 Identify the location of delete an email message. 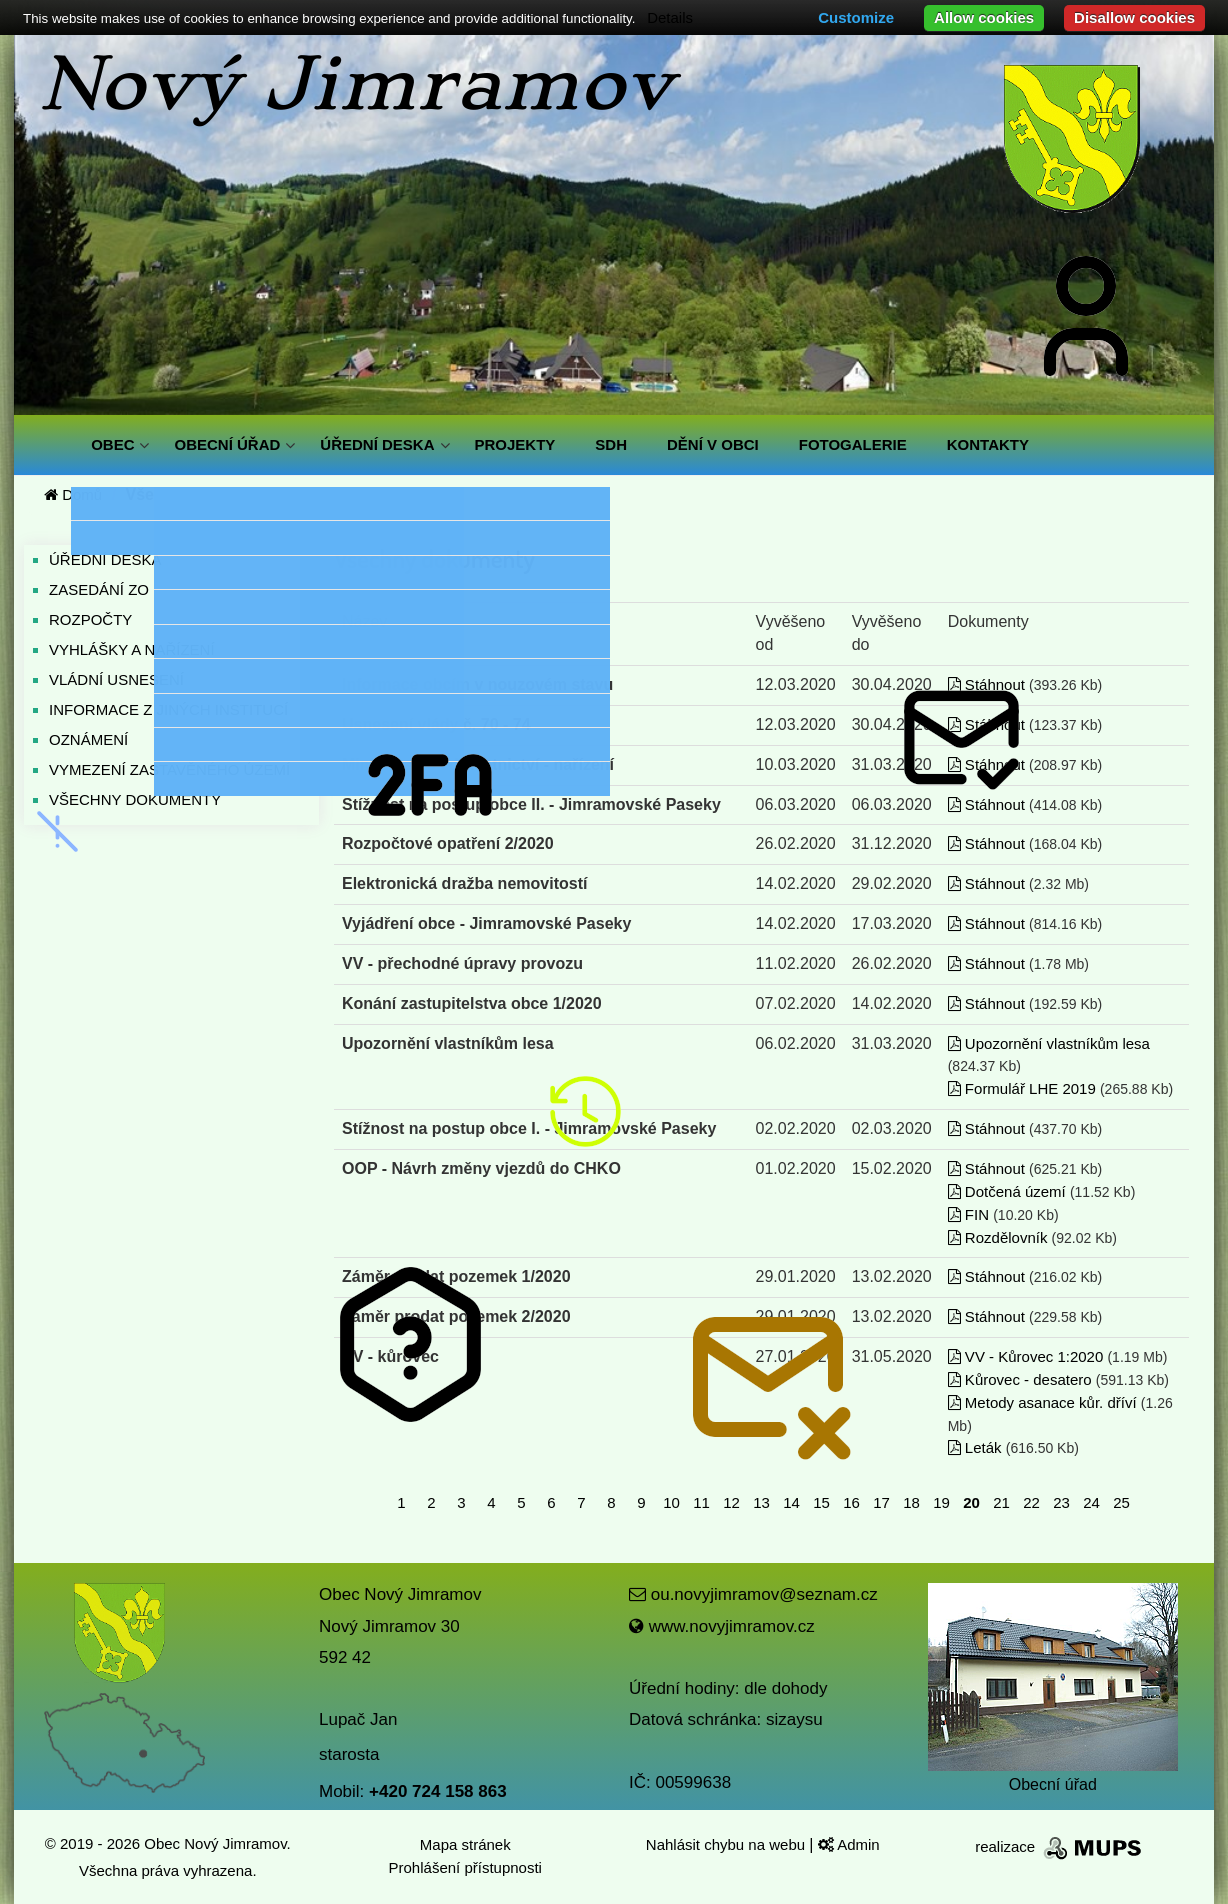
(768, 1377).